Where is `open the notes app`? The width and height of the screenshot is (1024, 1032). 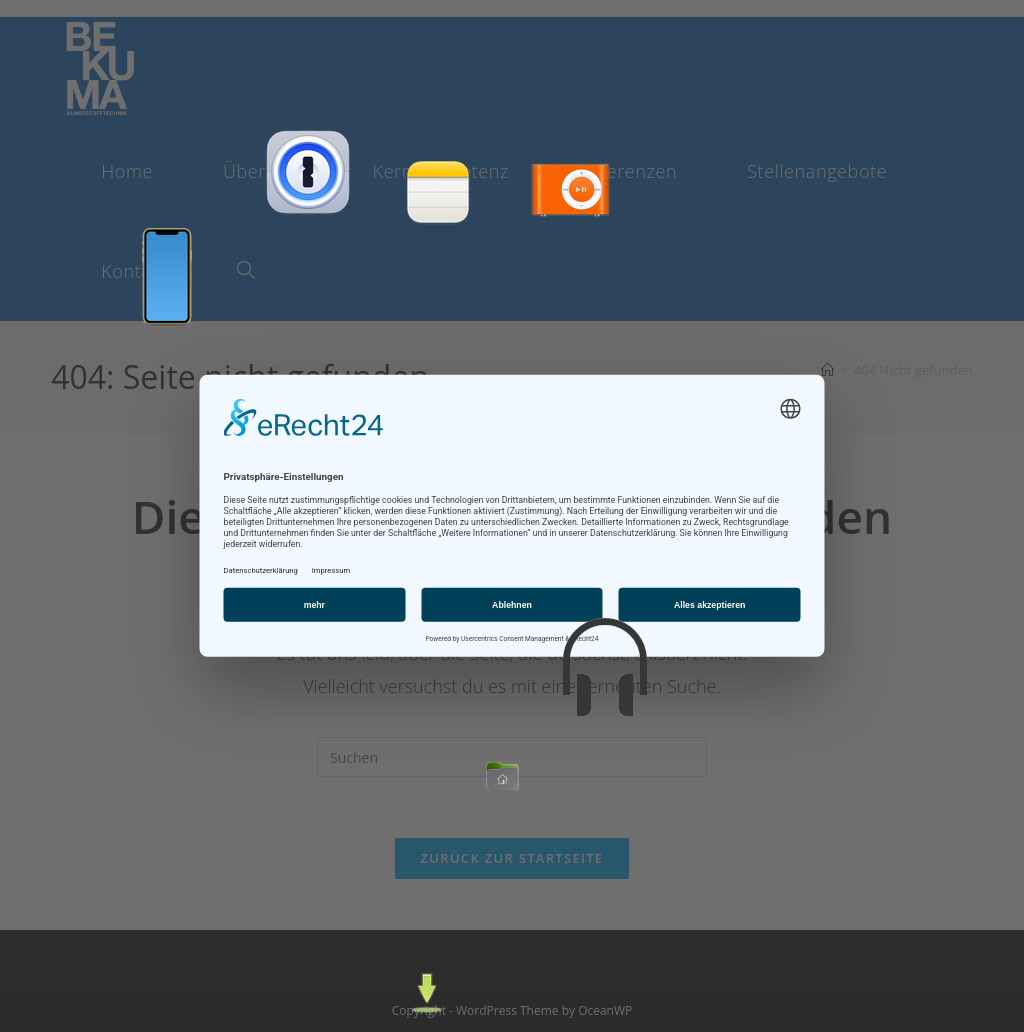 open the notes app is located at coordinates (438, 192).